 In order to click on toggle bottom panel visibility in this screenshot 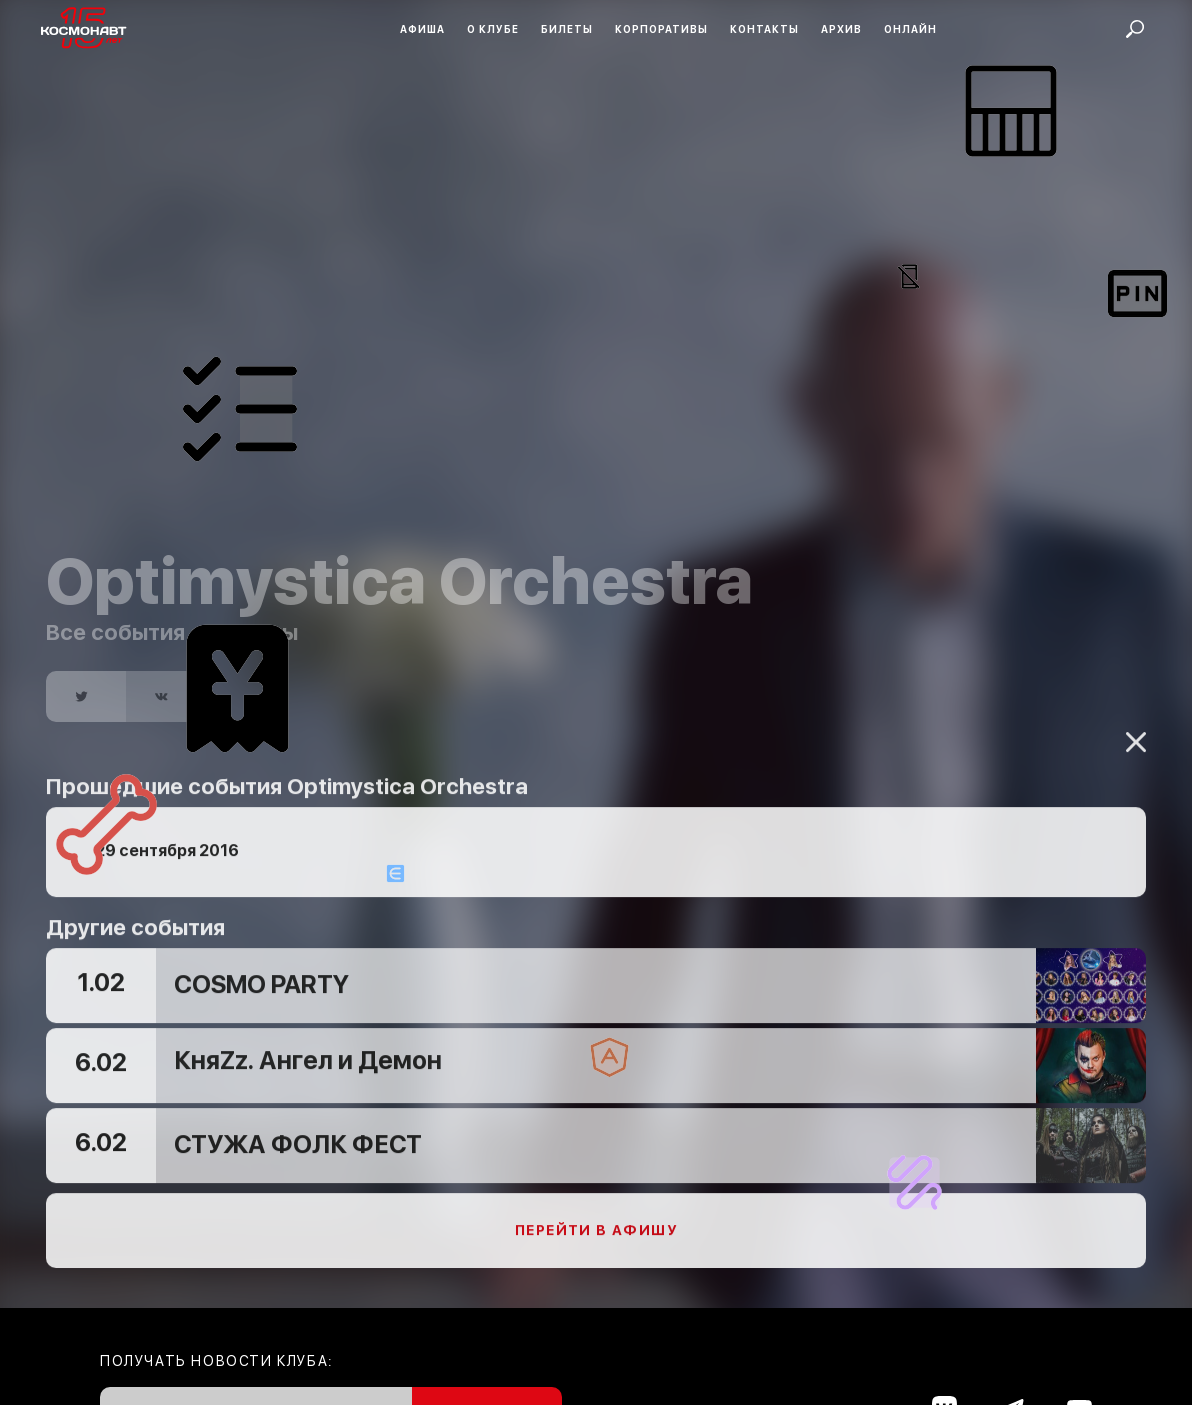, I will do `click(1011, 111)`.